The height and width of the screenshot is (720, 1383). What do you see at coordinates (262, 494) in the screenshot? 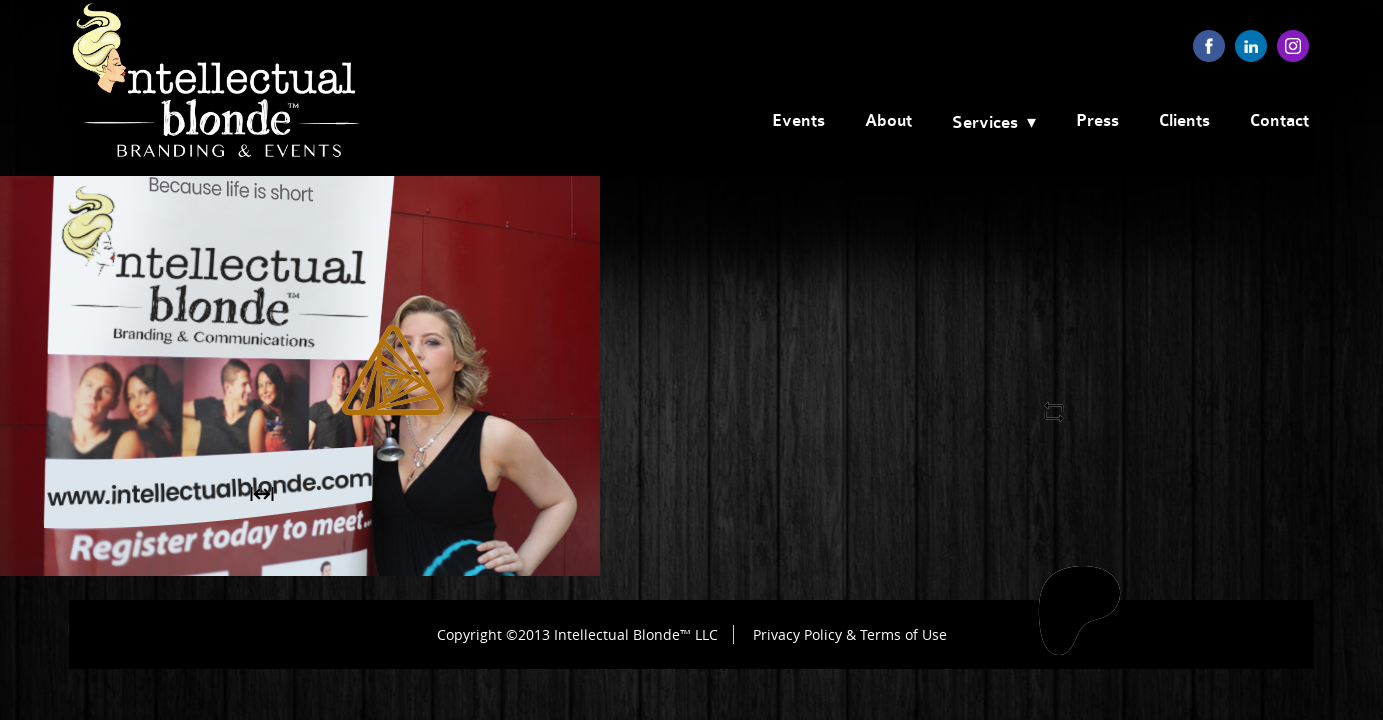
I see `expand content to full width` at bounding box center [262, 494].